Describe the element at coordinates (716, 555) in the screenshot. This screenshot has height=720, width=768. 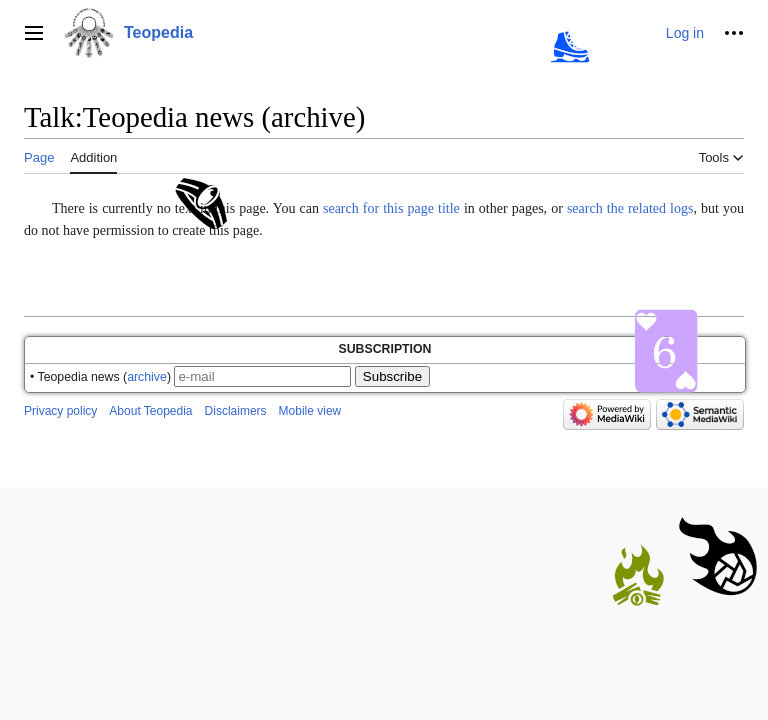
I see `fire-type attack or ability in a game` at that location.